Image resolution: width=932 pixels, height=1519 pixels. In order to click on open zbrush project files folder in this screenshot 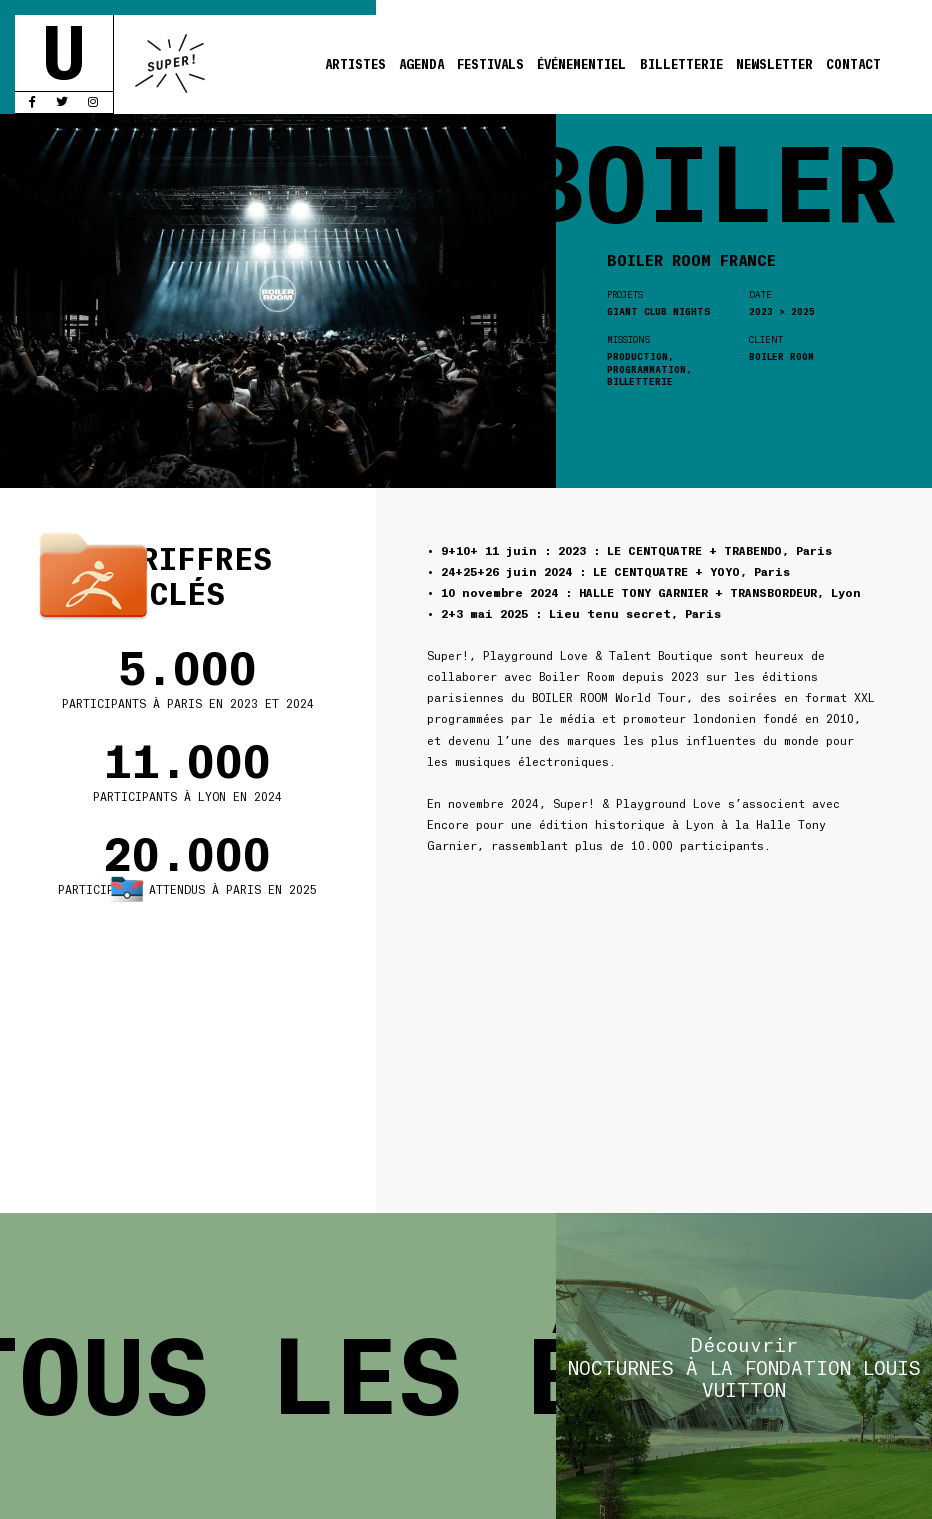, I will do `click(93, 578)`.